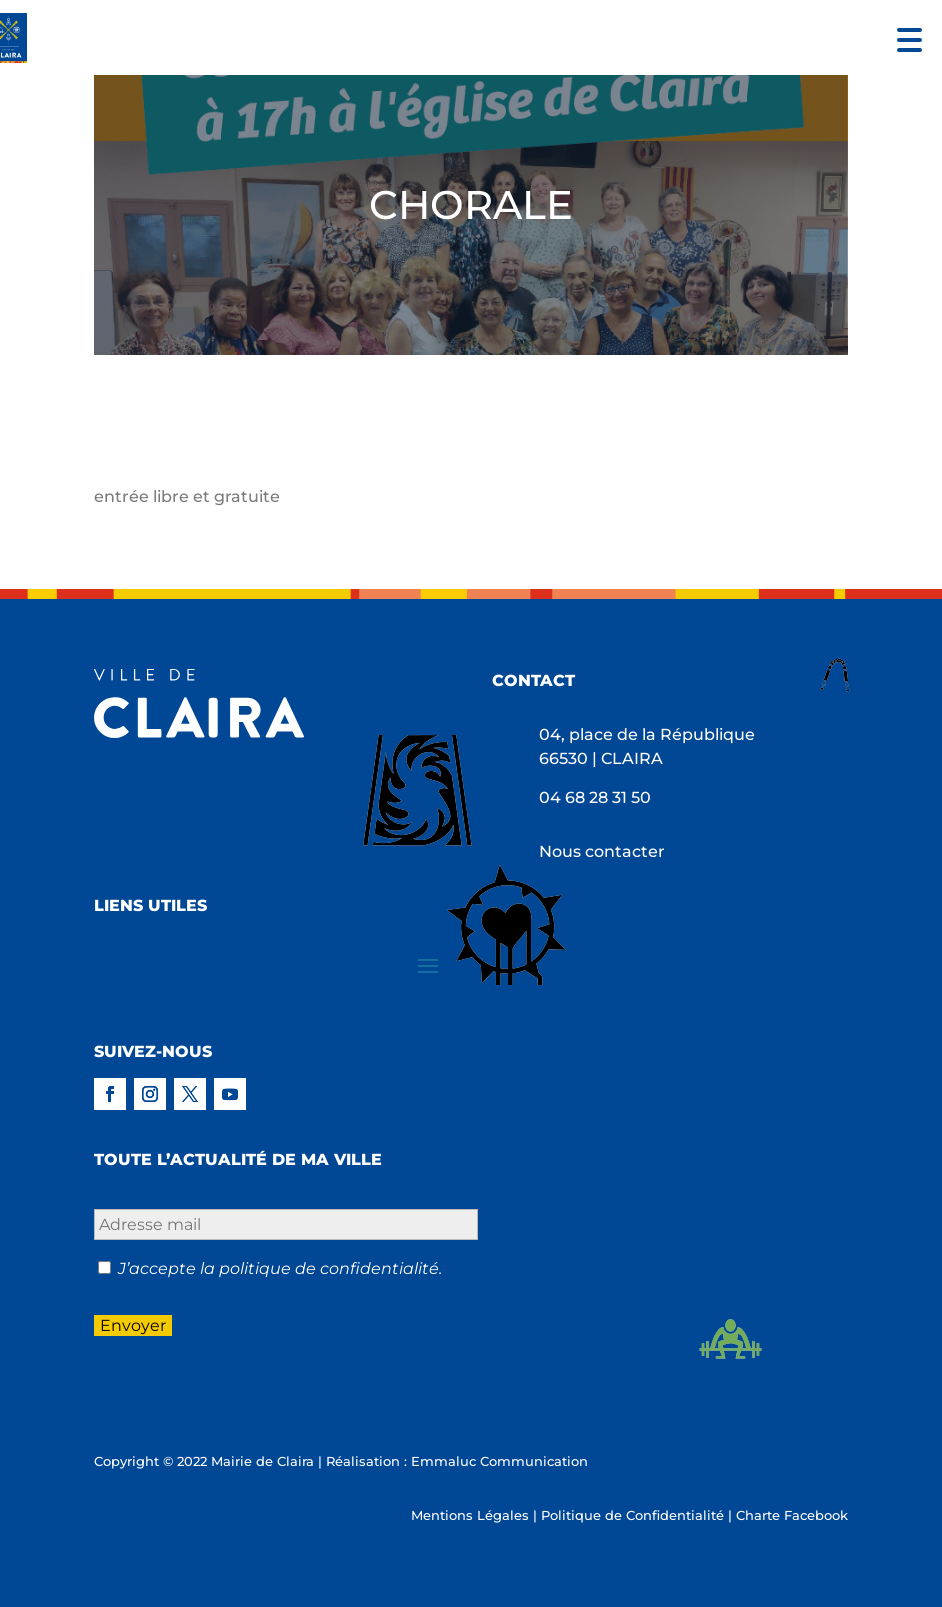 The image size is (942, 1607). I want to click on select nunchaku weapon in game inventory, so click(835, 675).